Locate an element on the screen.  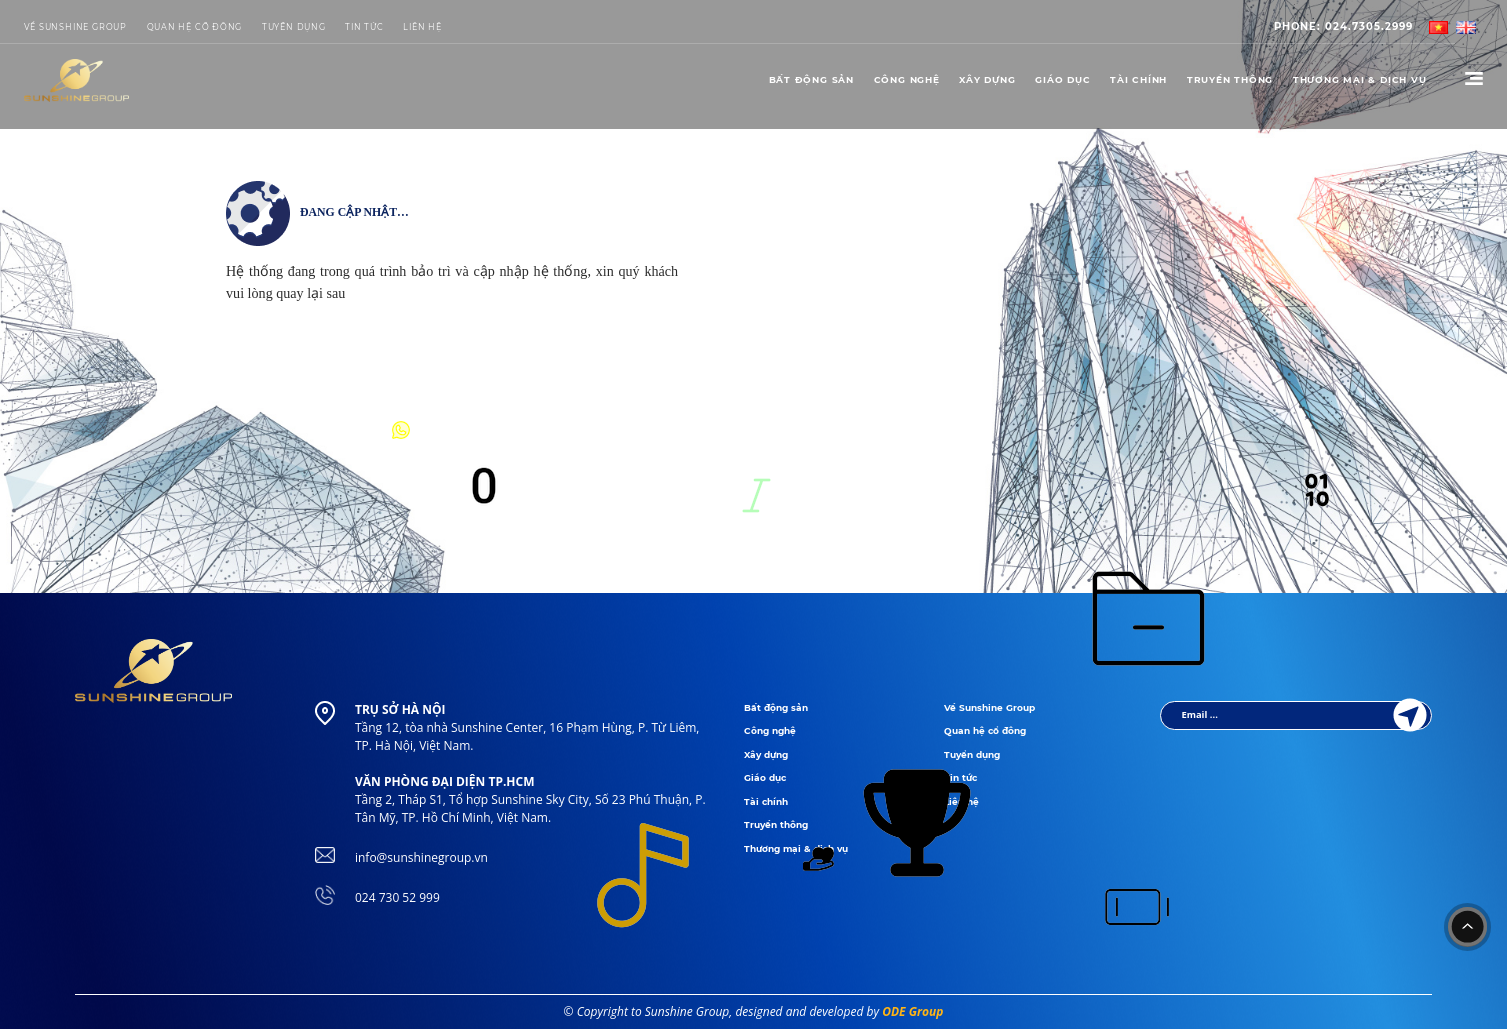
set exposure compensation to zero is located at coordinates (484, 487).